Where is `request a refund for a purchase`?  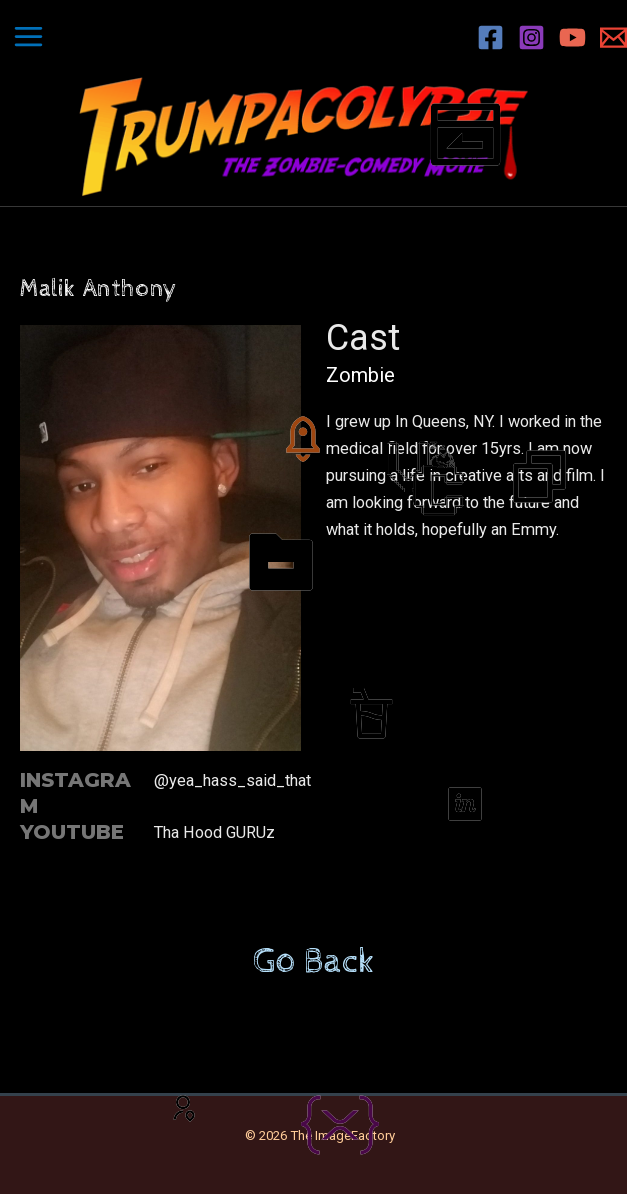 request a refund for a purchase is located at coordinates (465, 134).